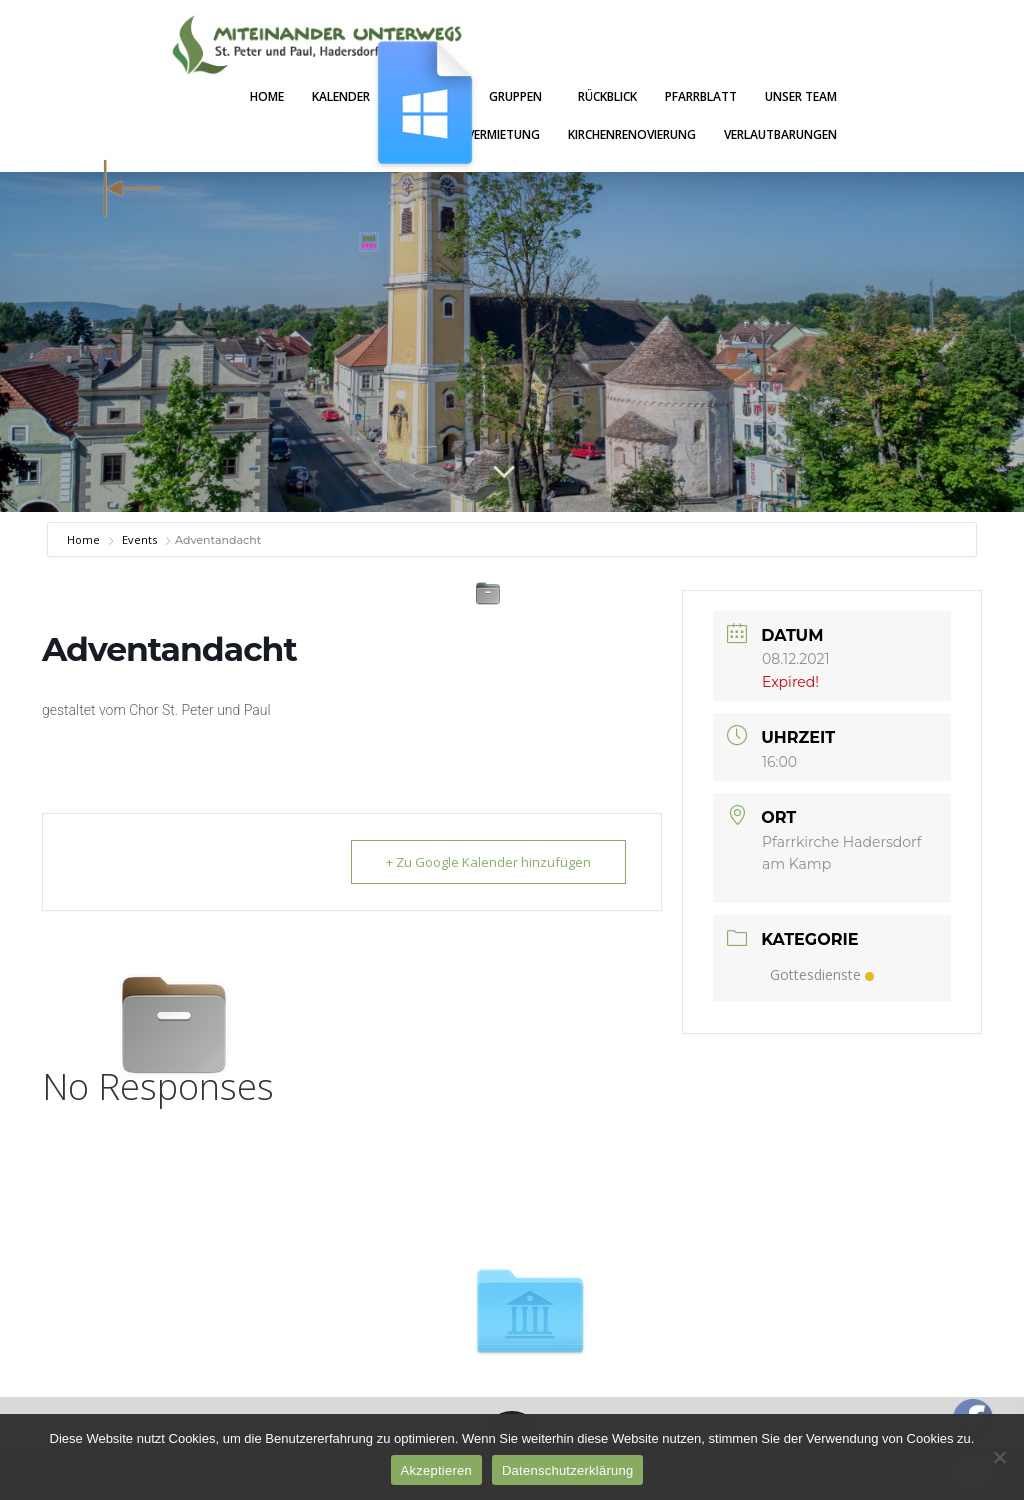 This screenshot has height=1500, width=1024. I want to click on open the file manager application, so click(174, 1025).